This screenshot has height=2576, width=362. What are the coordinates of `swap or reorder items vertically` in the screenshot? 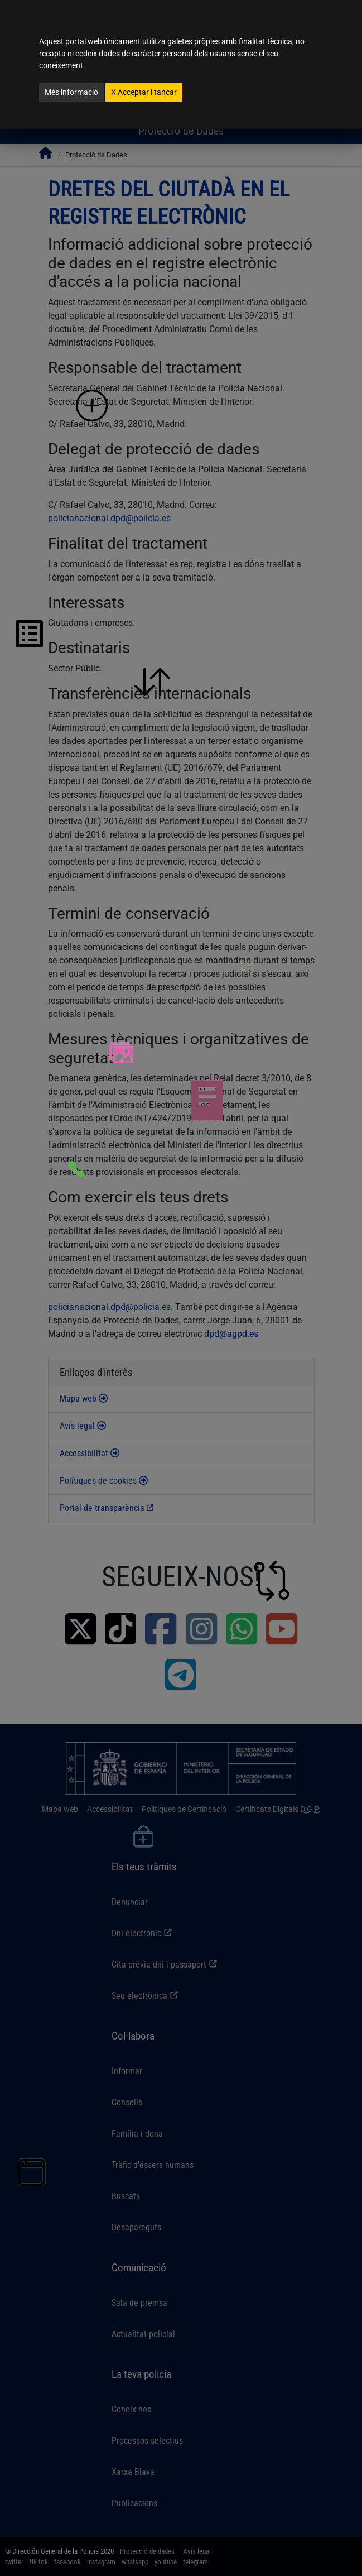 It's located at (152, 682).